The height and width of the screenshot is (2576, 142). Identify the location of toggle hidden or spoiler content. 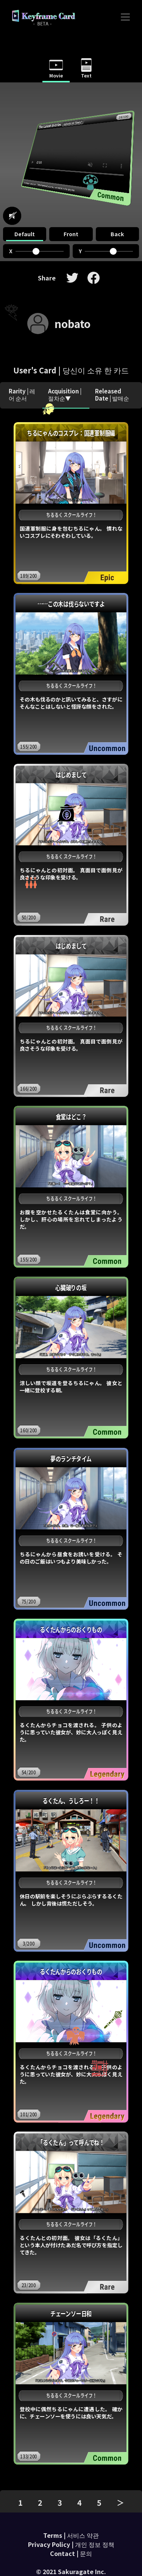
(48, 409).